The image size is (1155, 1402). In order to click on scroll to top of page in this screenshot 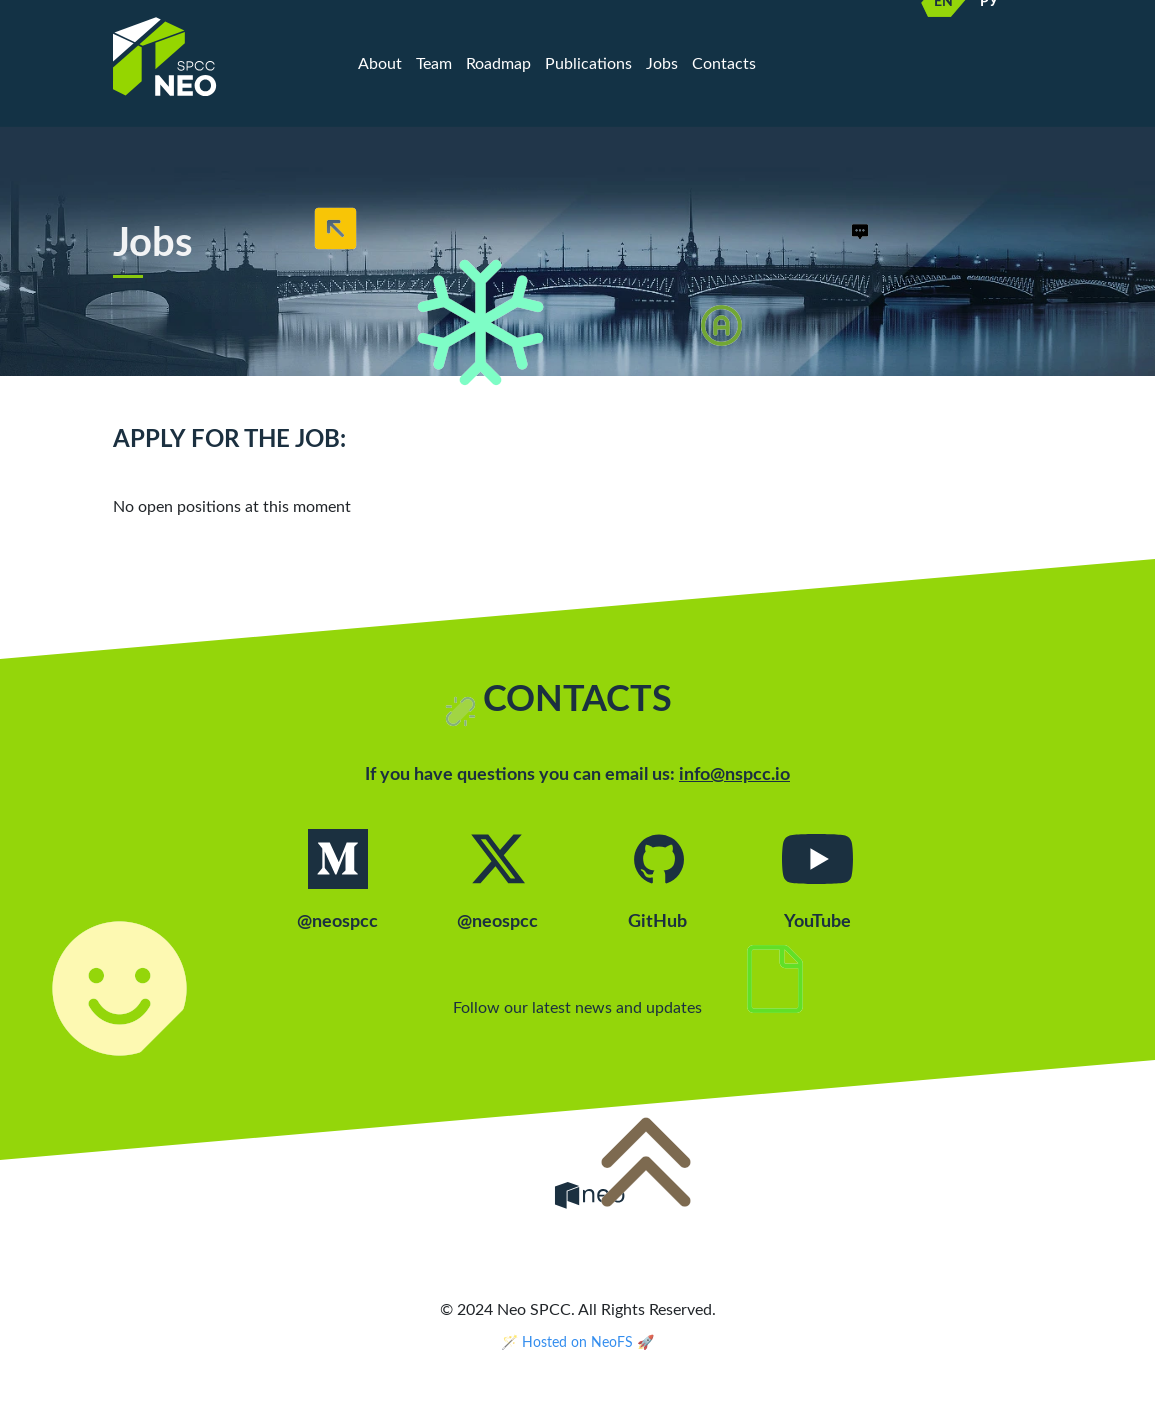, I will do `click(646, 1166)`.